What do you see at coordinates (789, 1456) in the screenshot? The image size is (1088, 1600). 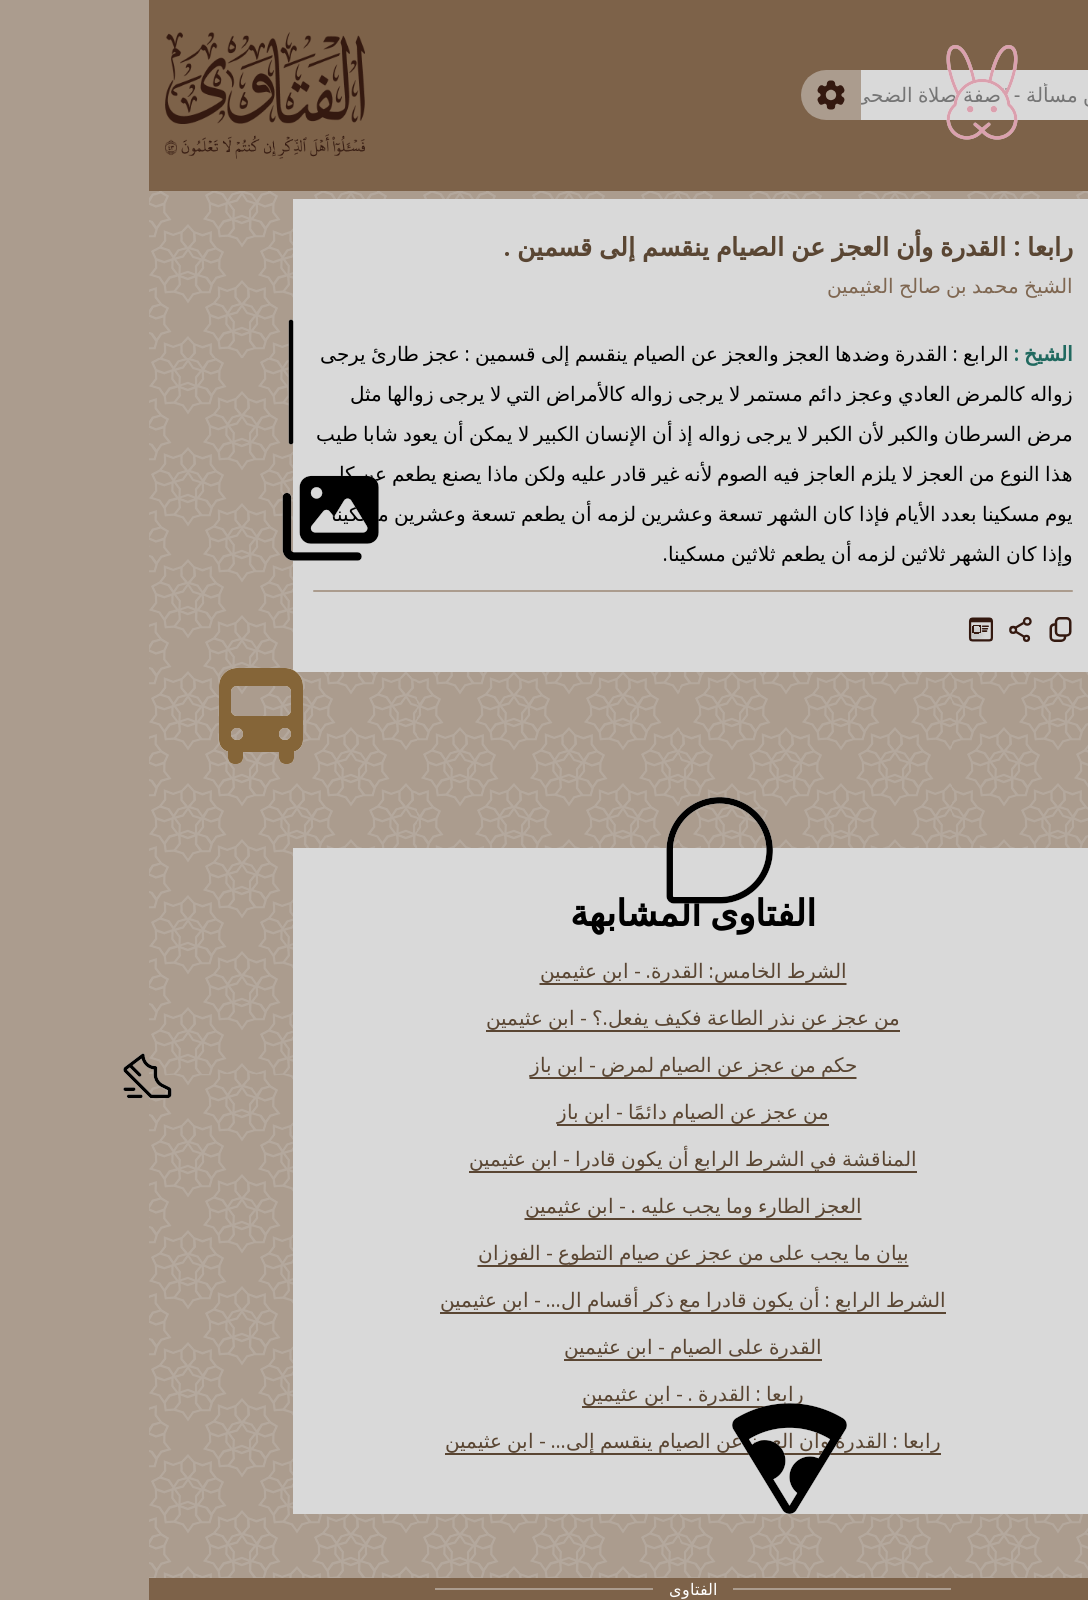 I see `order food or pizza delivery` at bounding box center [789, 1456].